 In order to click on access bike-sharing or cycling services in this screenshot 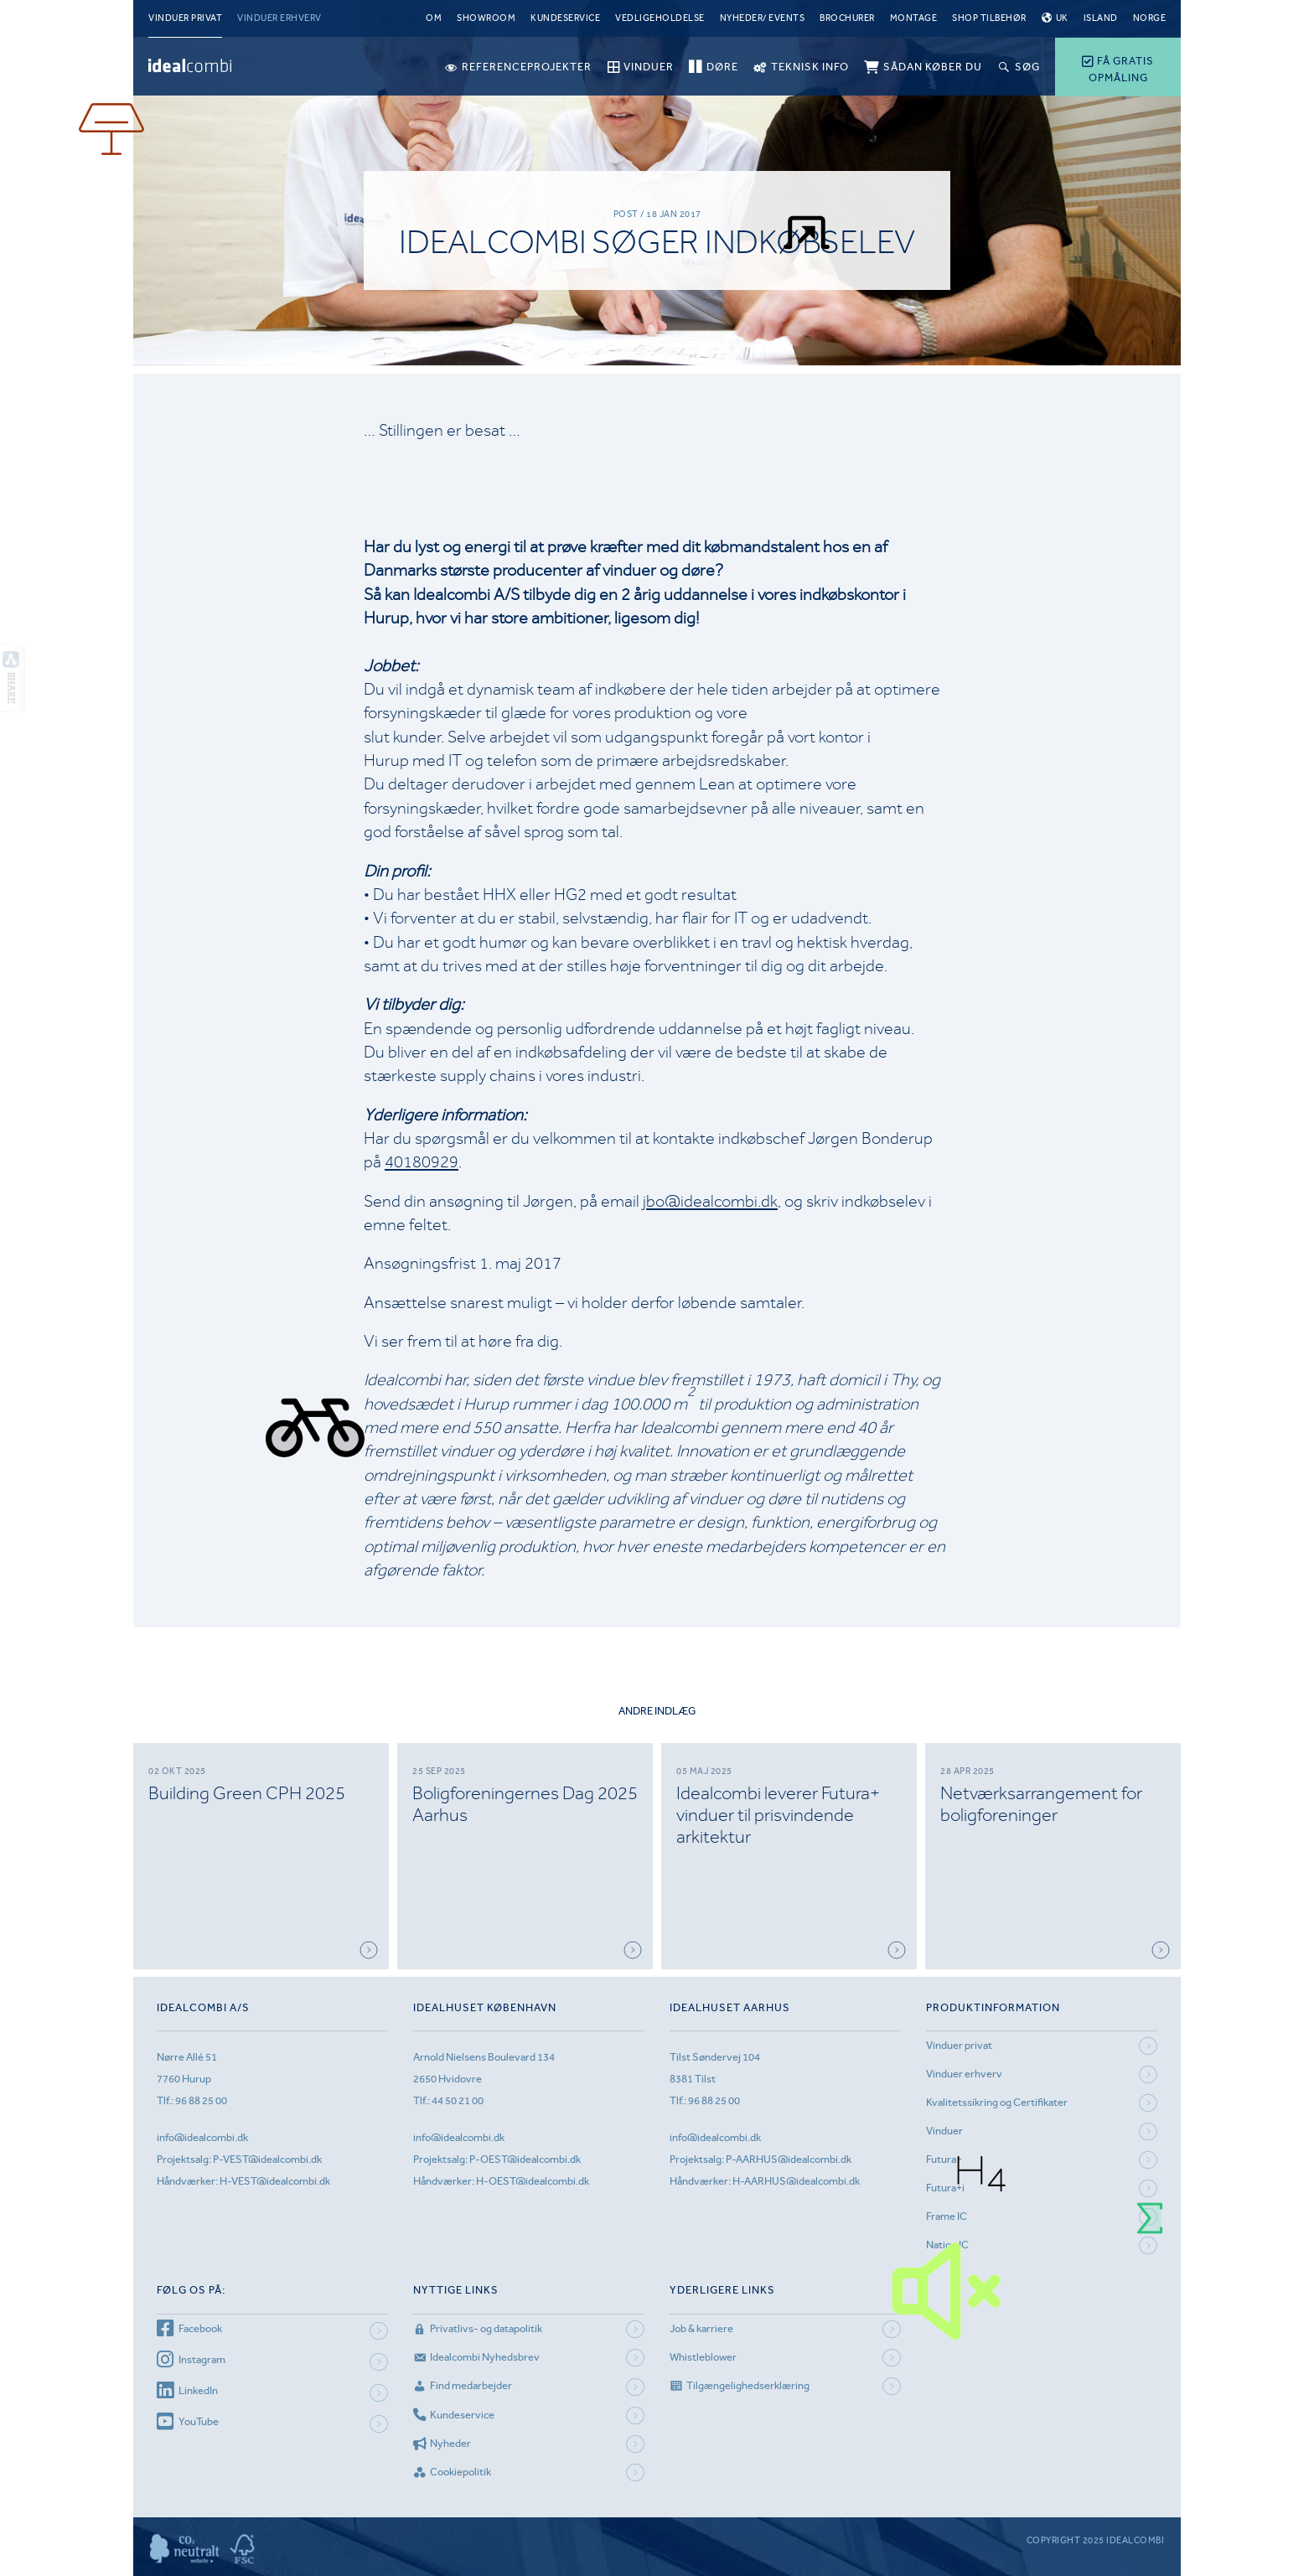, I will do `click(315, 1426)`.